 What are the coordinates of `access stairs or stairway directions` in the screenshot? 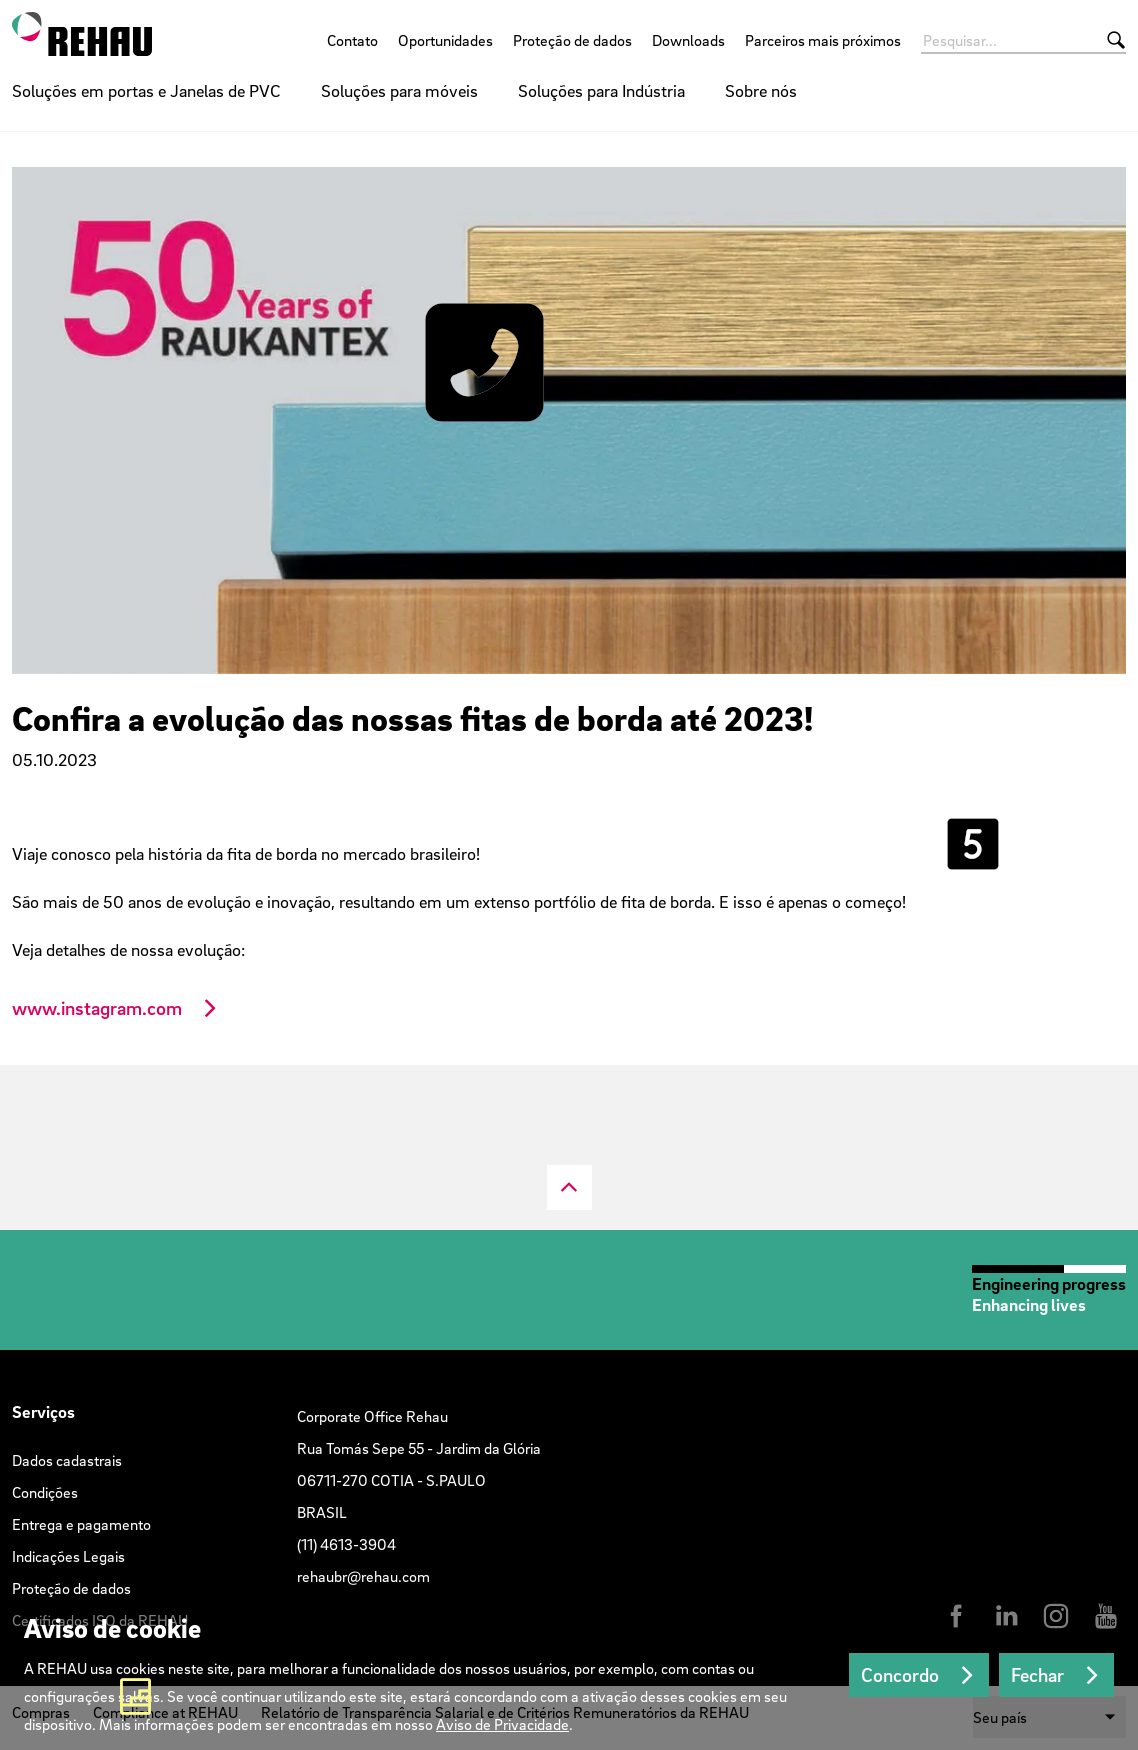 It's located at (135, 1696).